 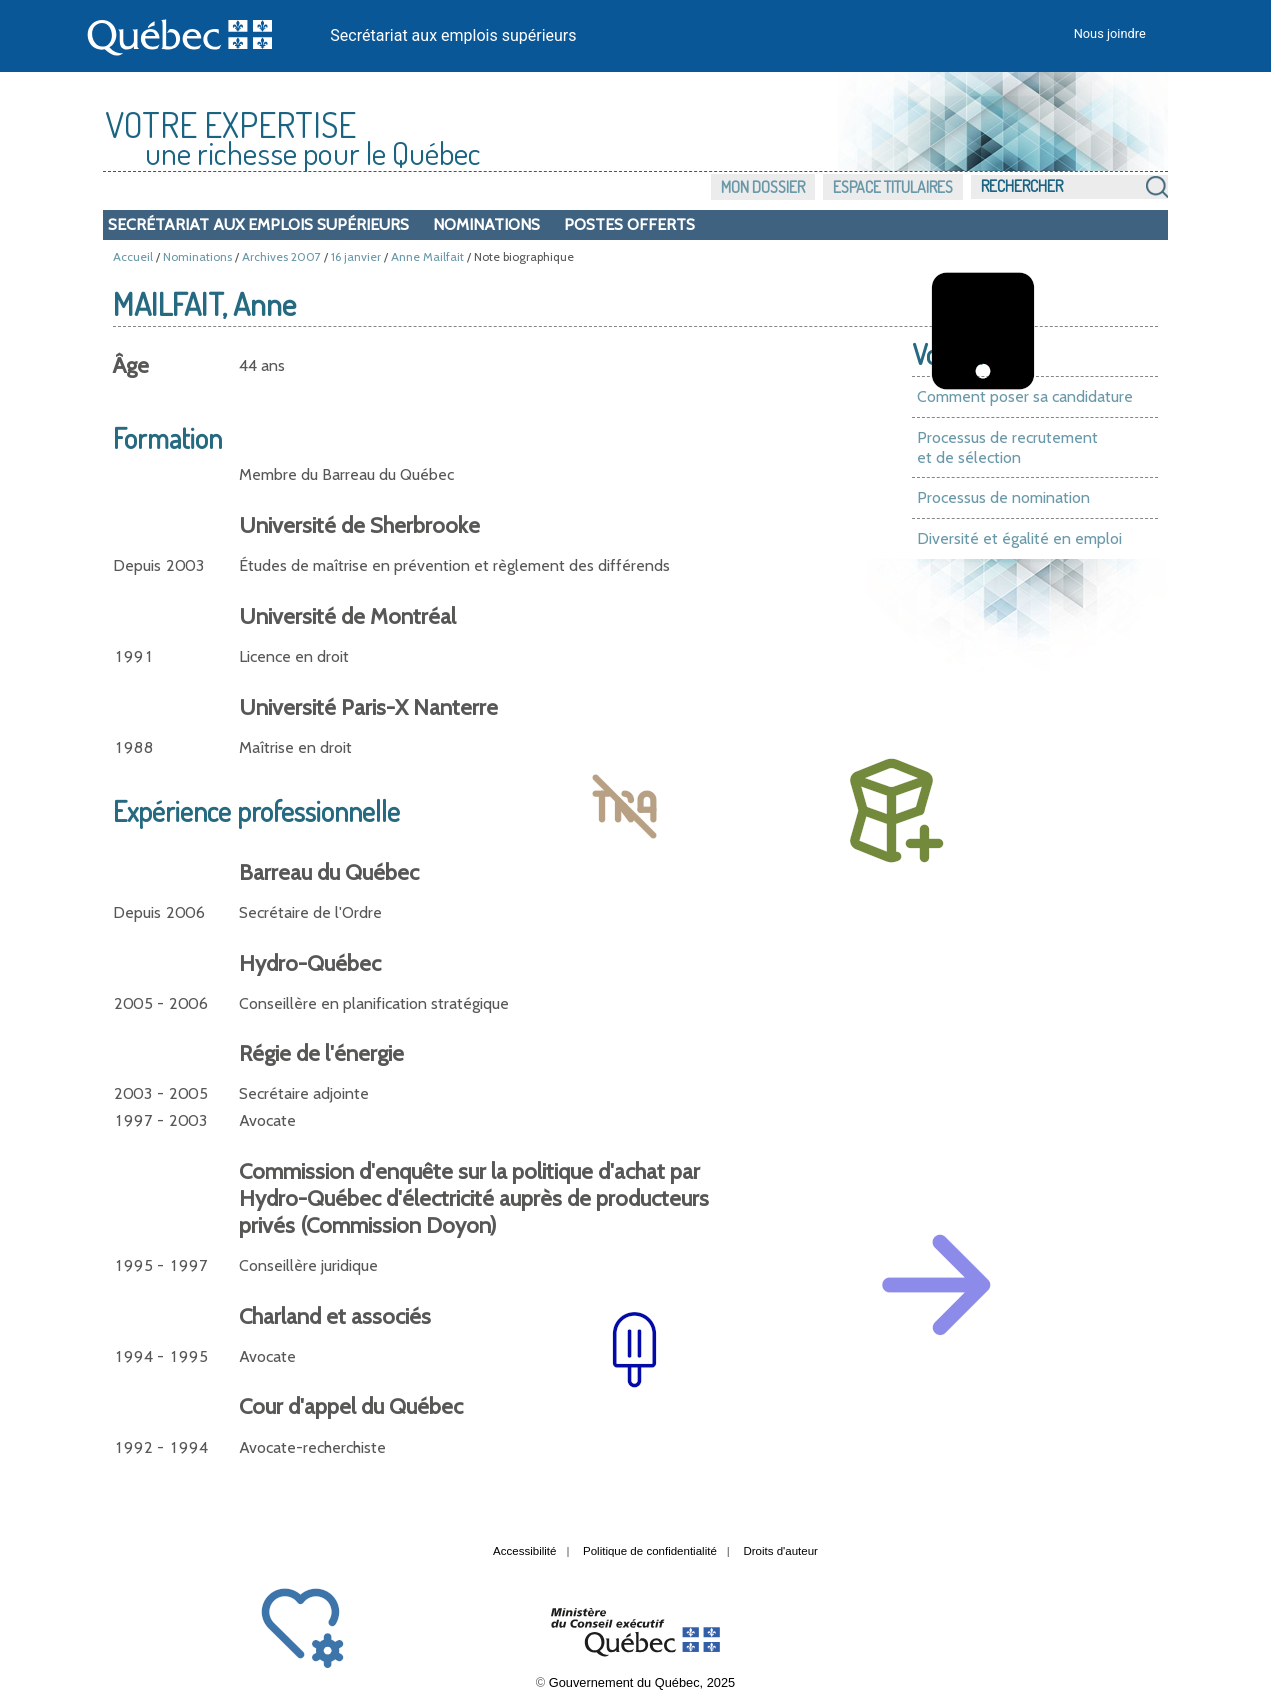 I want to click on tablet device with home button, so click(x=983, y=331).